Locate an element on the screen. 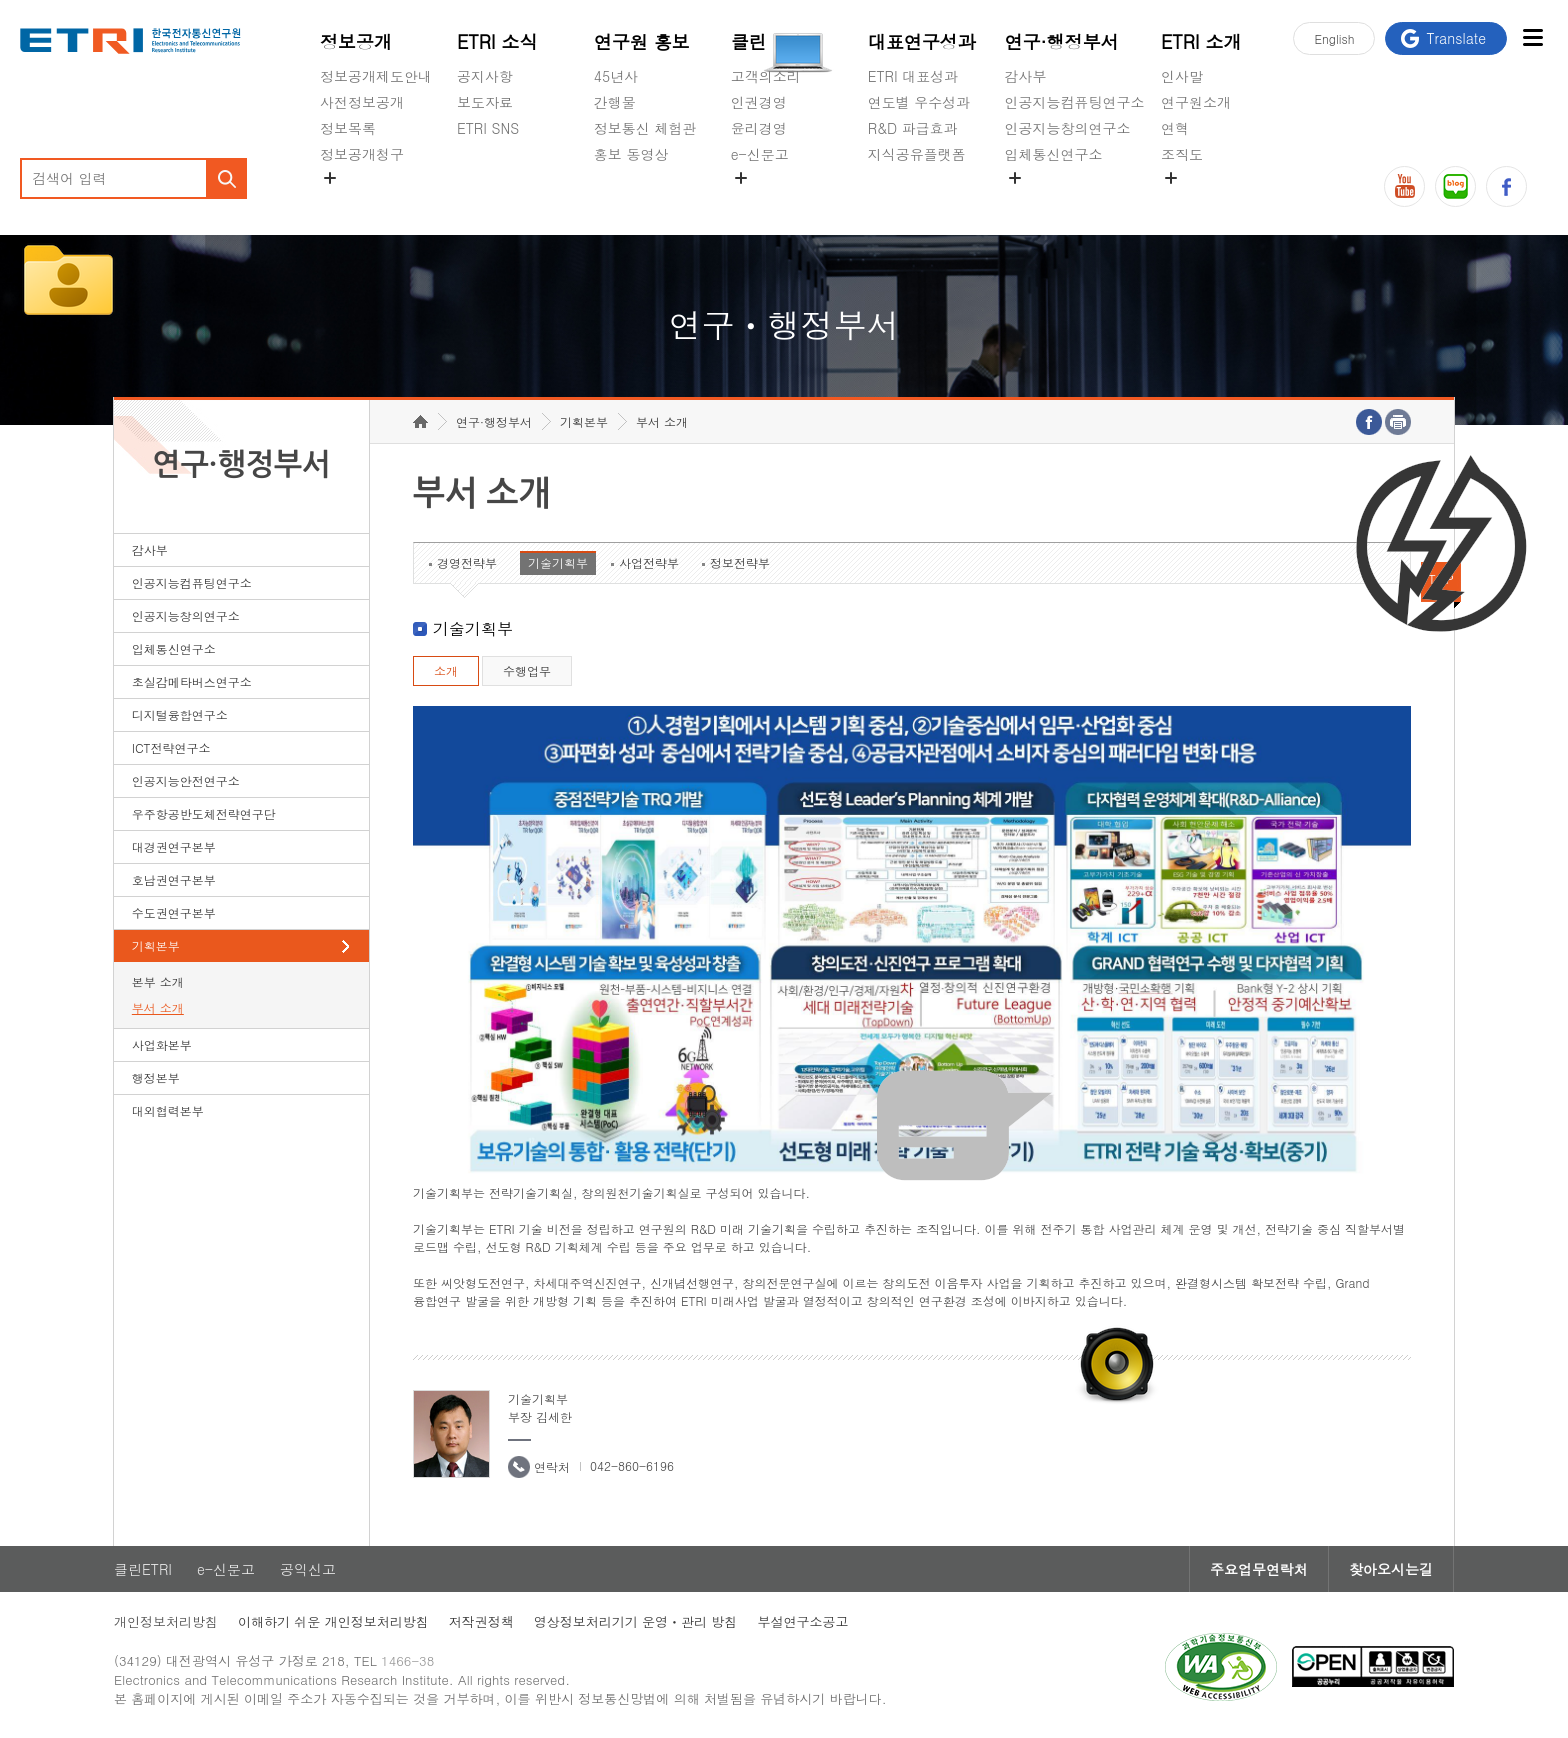 Image resolution: width=1568 pixels, height=1738 pixels. indicates this macbook air in system settings is located at coordinates (798, 49).